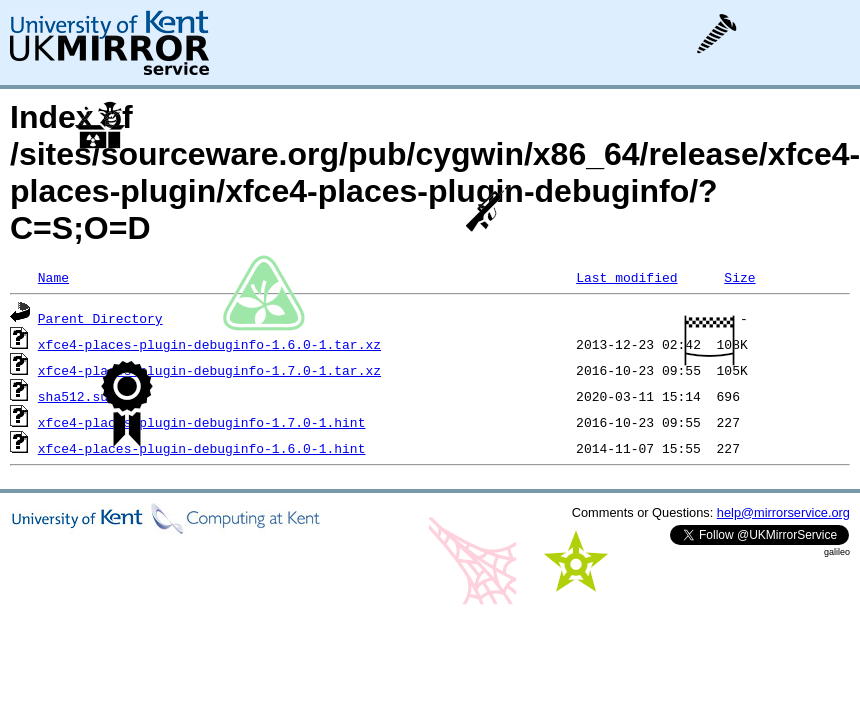 This screenshot has width=860, height=720. I want to click on activate web spit ability, so click(472, 561).